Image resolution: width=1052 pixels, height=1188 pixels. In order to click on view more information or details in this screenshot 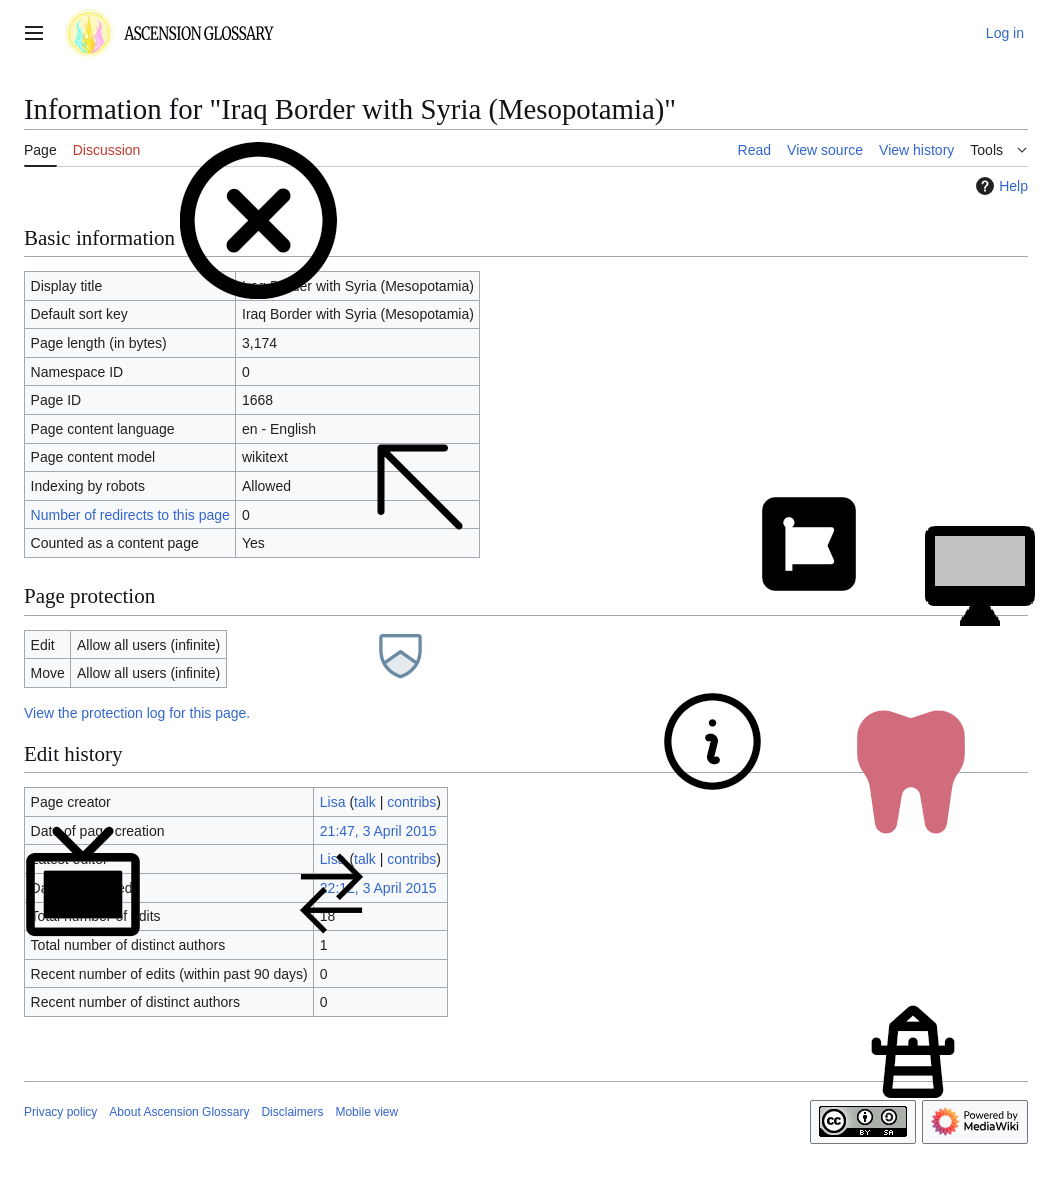, I will do `click(712, 741)`.